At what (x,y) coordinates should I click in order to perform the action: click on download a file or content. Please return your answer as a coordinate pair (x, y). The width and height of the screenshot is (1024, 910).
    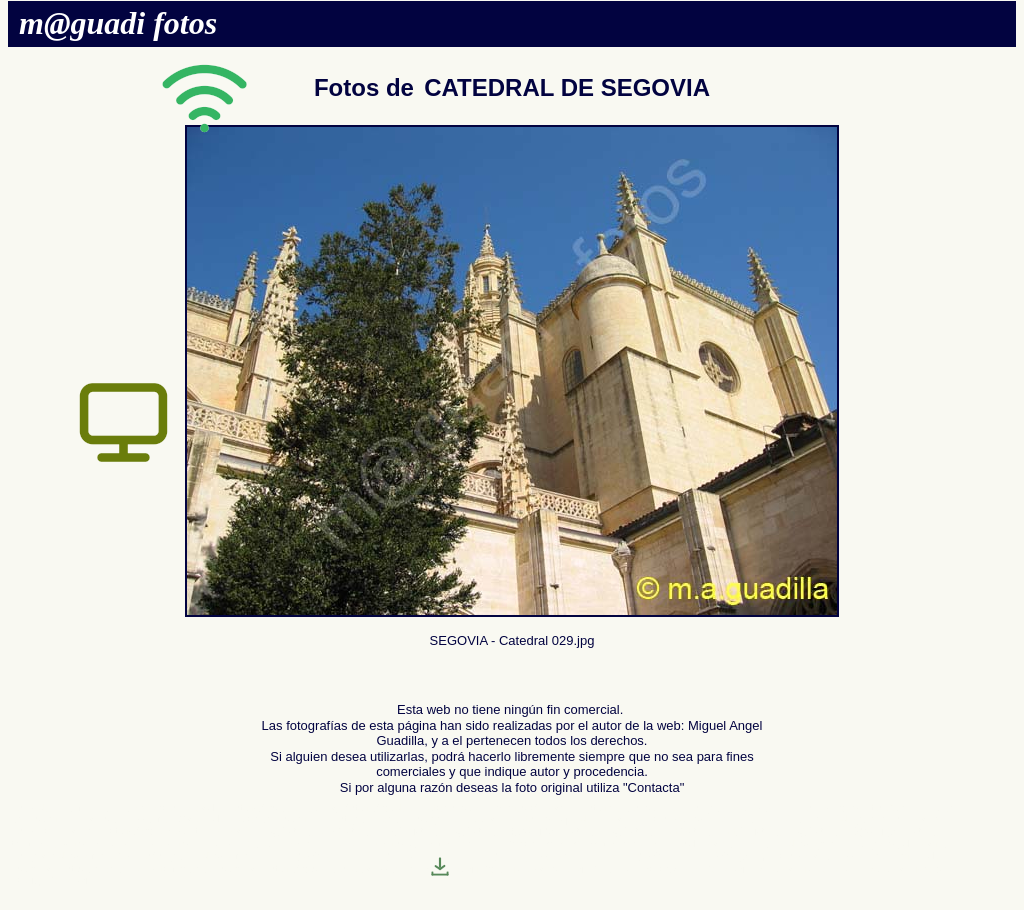
    Looking at the image, I should click on (440, 867).